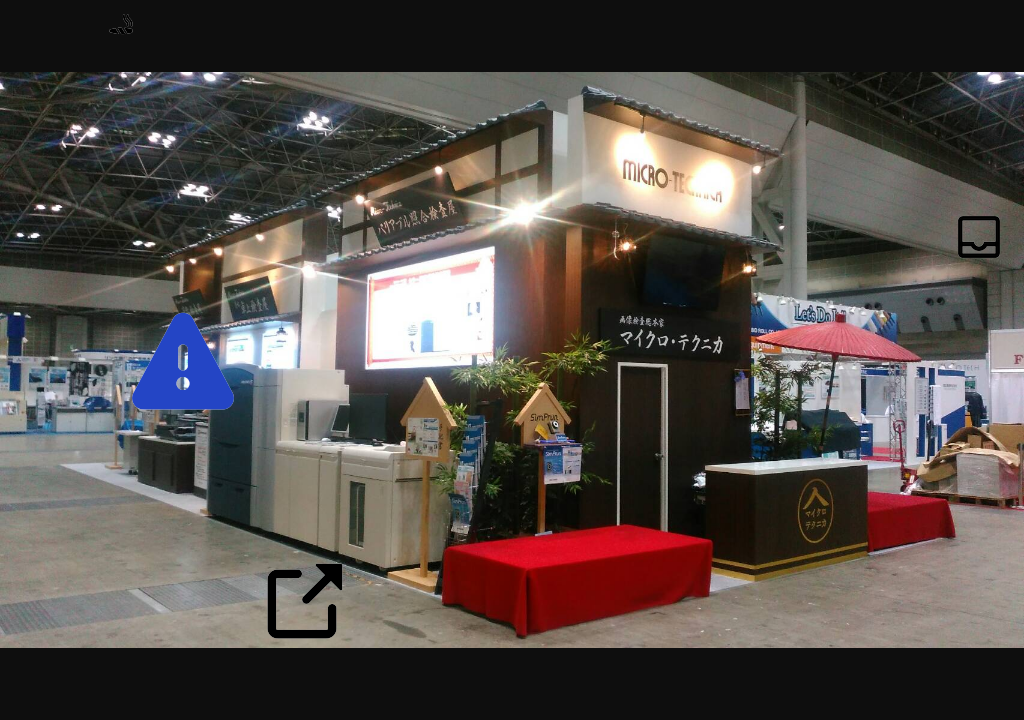 Image resolution: width=1024 pixels, height=720 pixels. Describe the element at coordinates (979, 237) in the screenshot. I see `access your inbox` at that location.